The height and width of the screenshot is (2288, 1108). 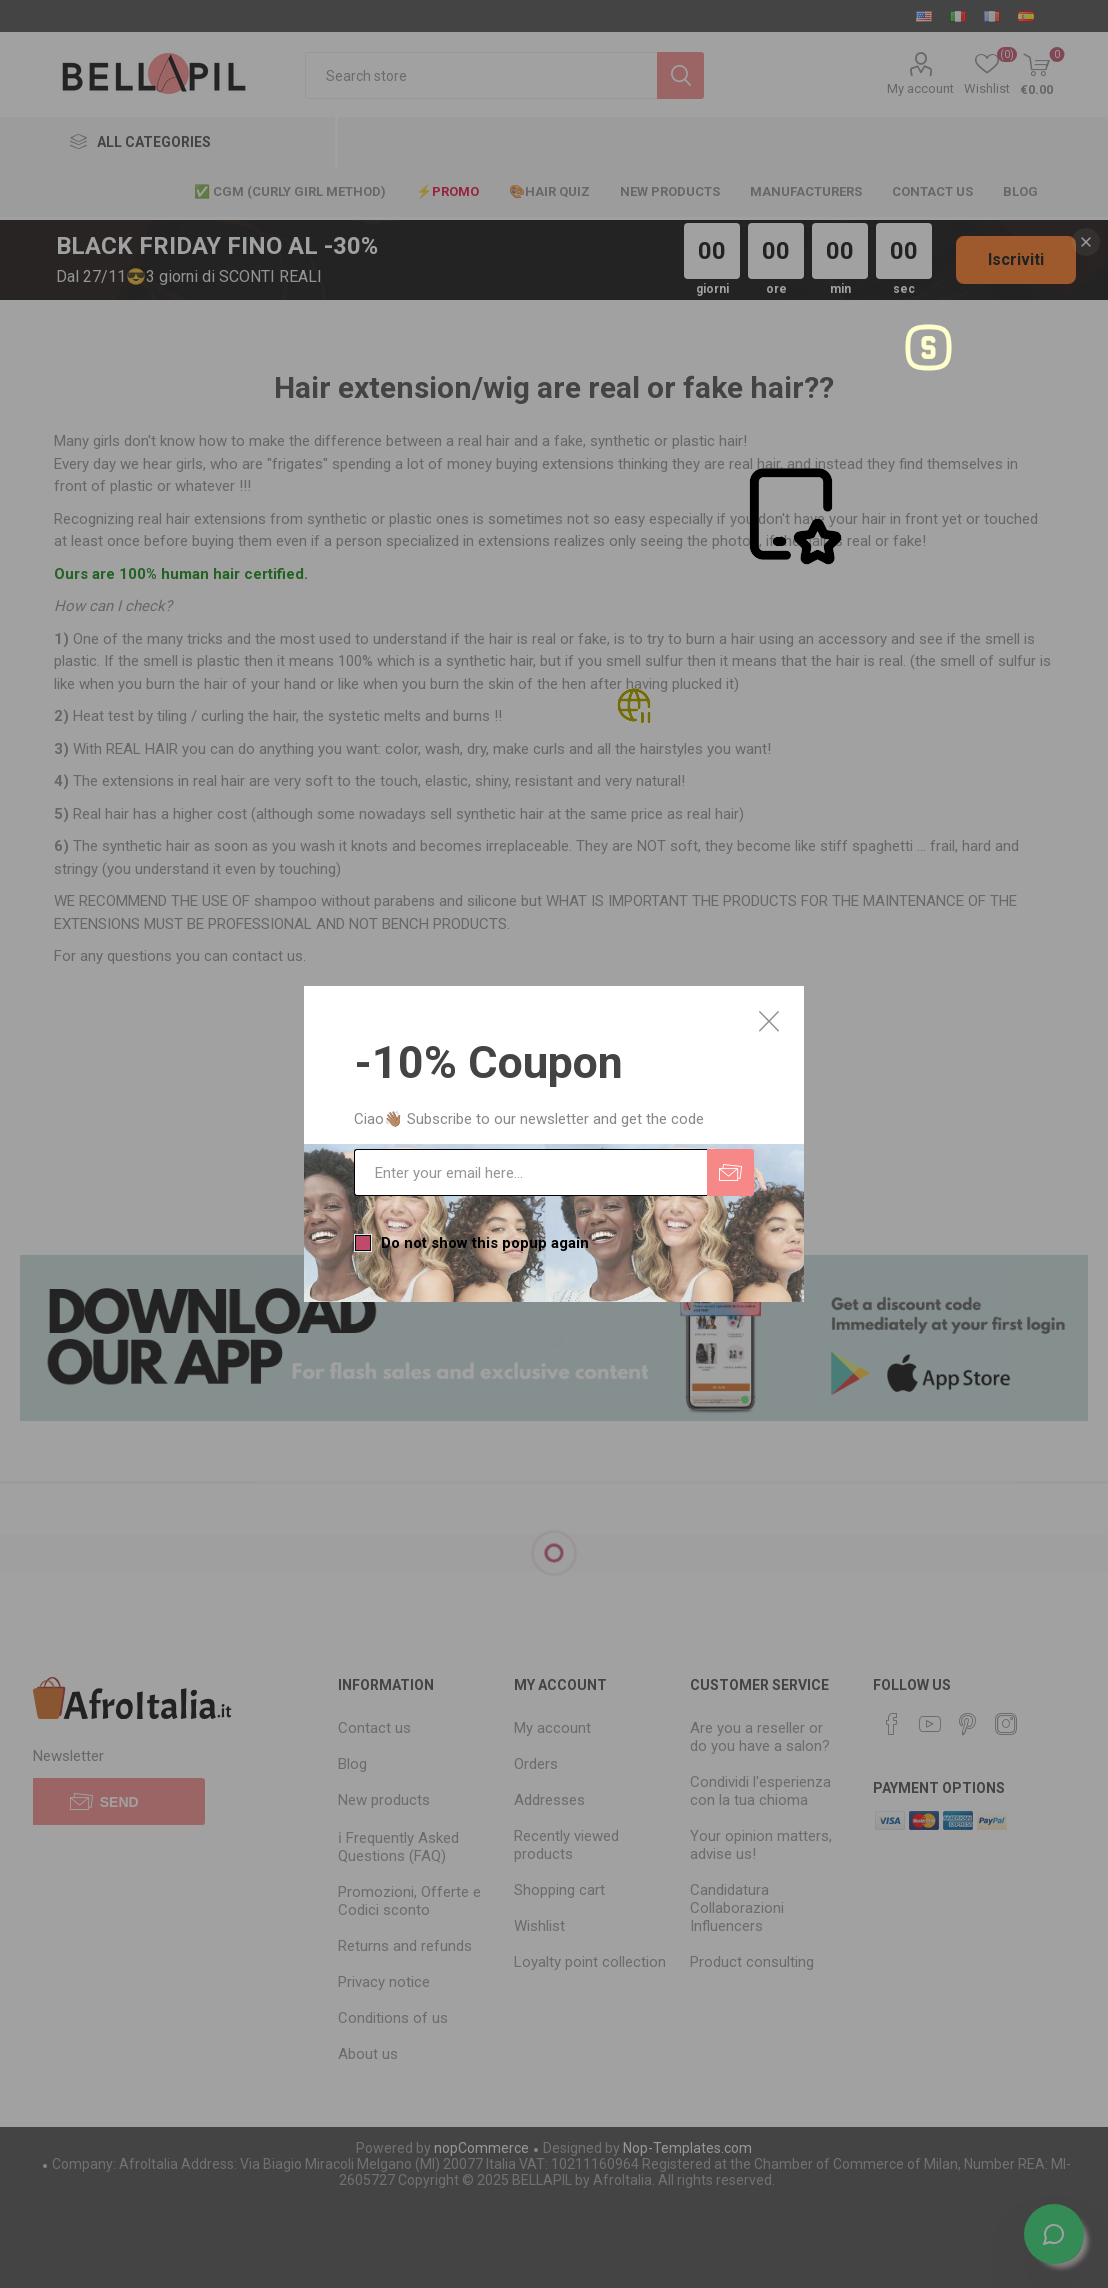 I want to click on pause global sync or updates, so click(x=634, y=705).